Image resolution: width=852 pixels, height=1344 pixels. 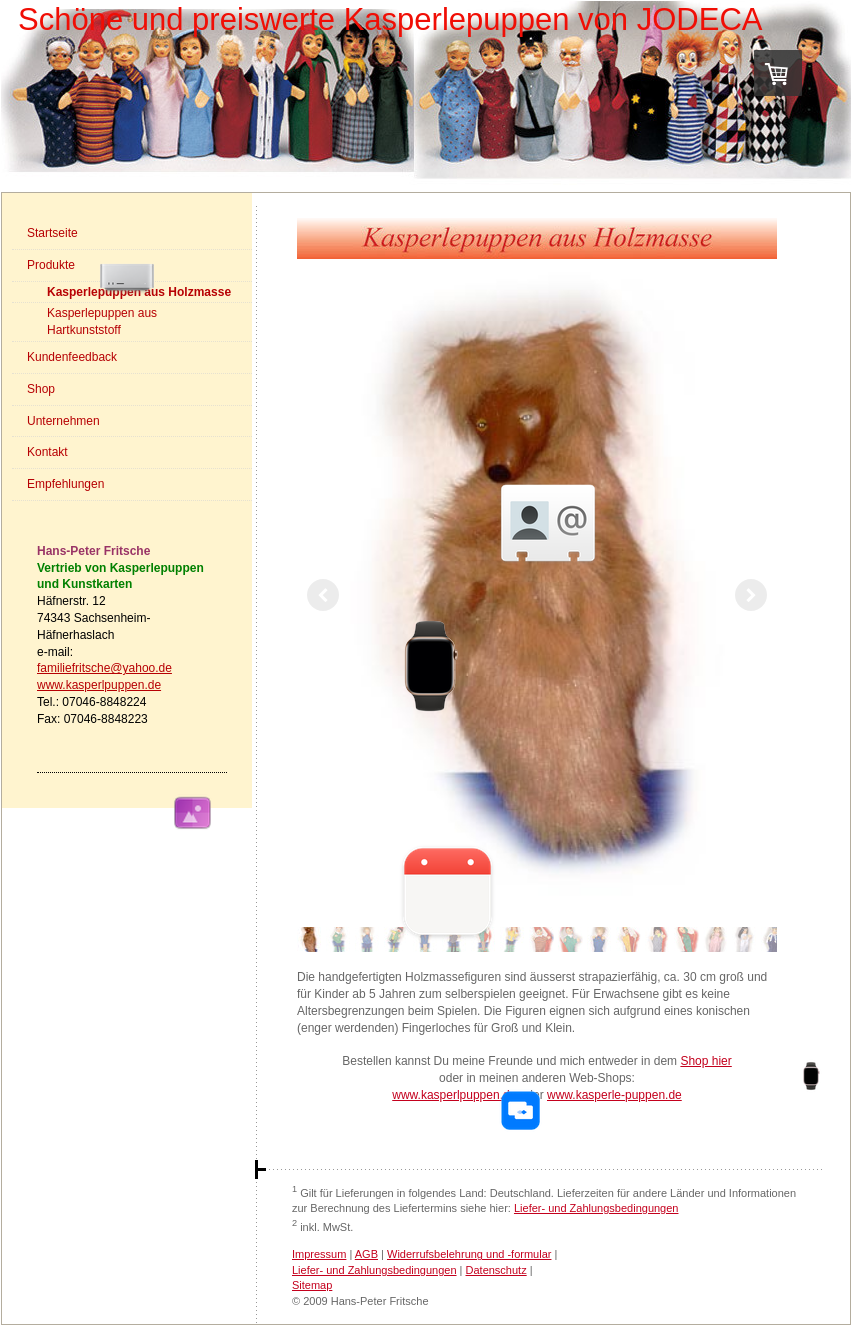 What do you see at coordinates (548, 524) in the screenshot?
I see `view contact card or vCard file` at bounding box center [548, 524].